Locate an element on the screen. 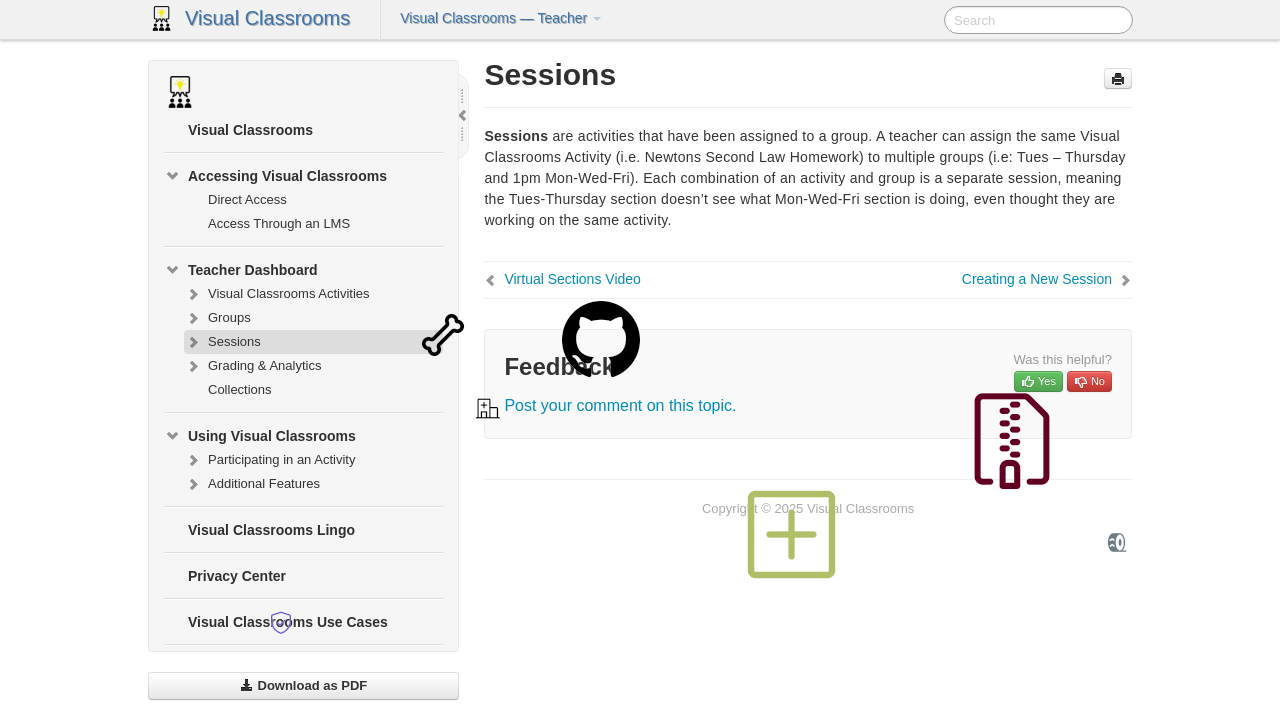  indicates verified security or protection status is located at coordinates (281, 623).